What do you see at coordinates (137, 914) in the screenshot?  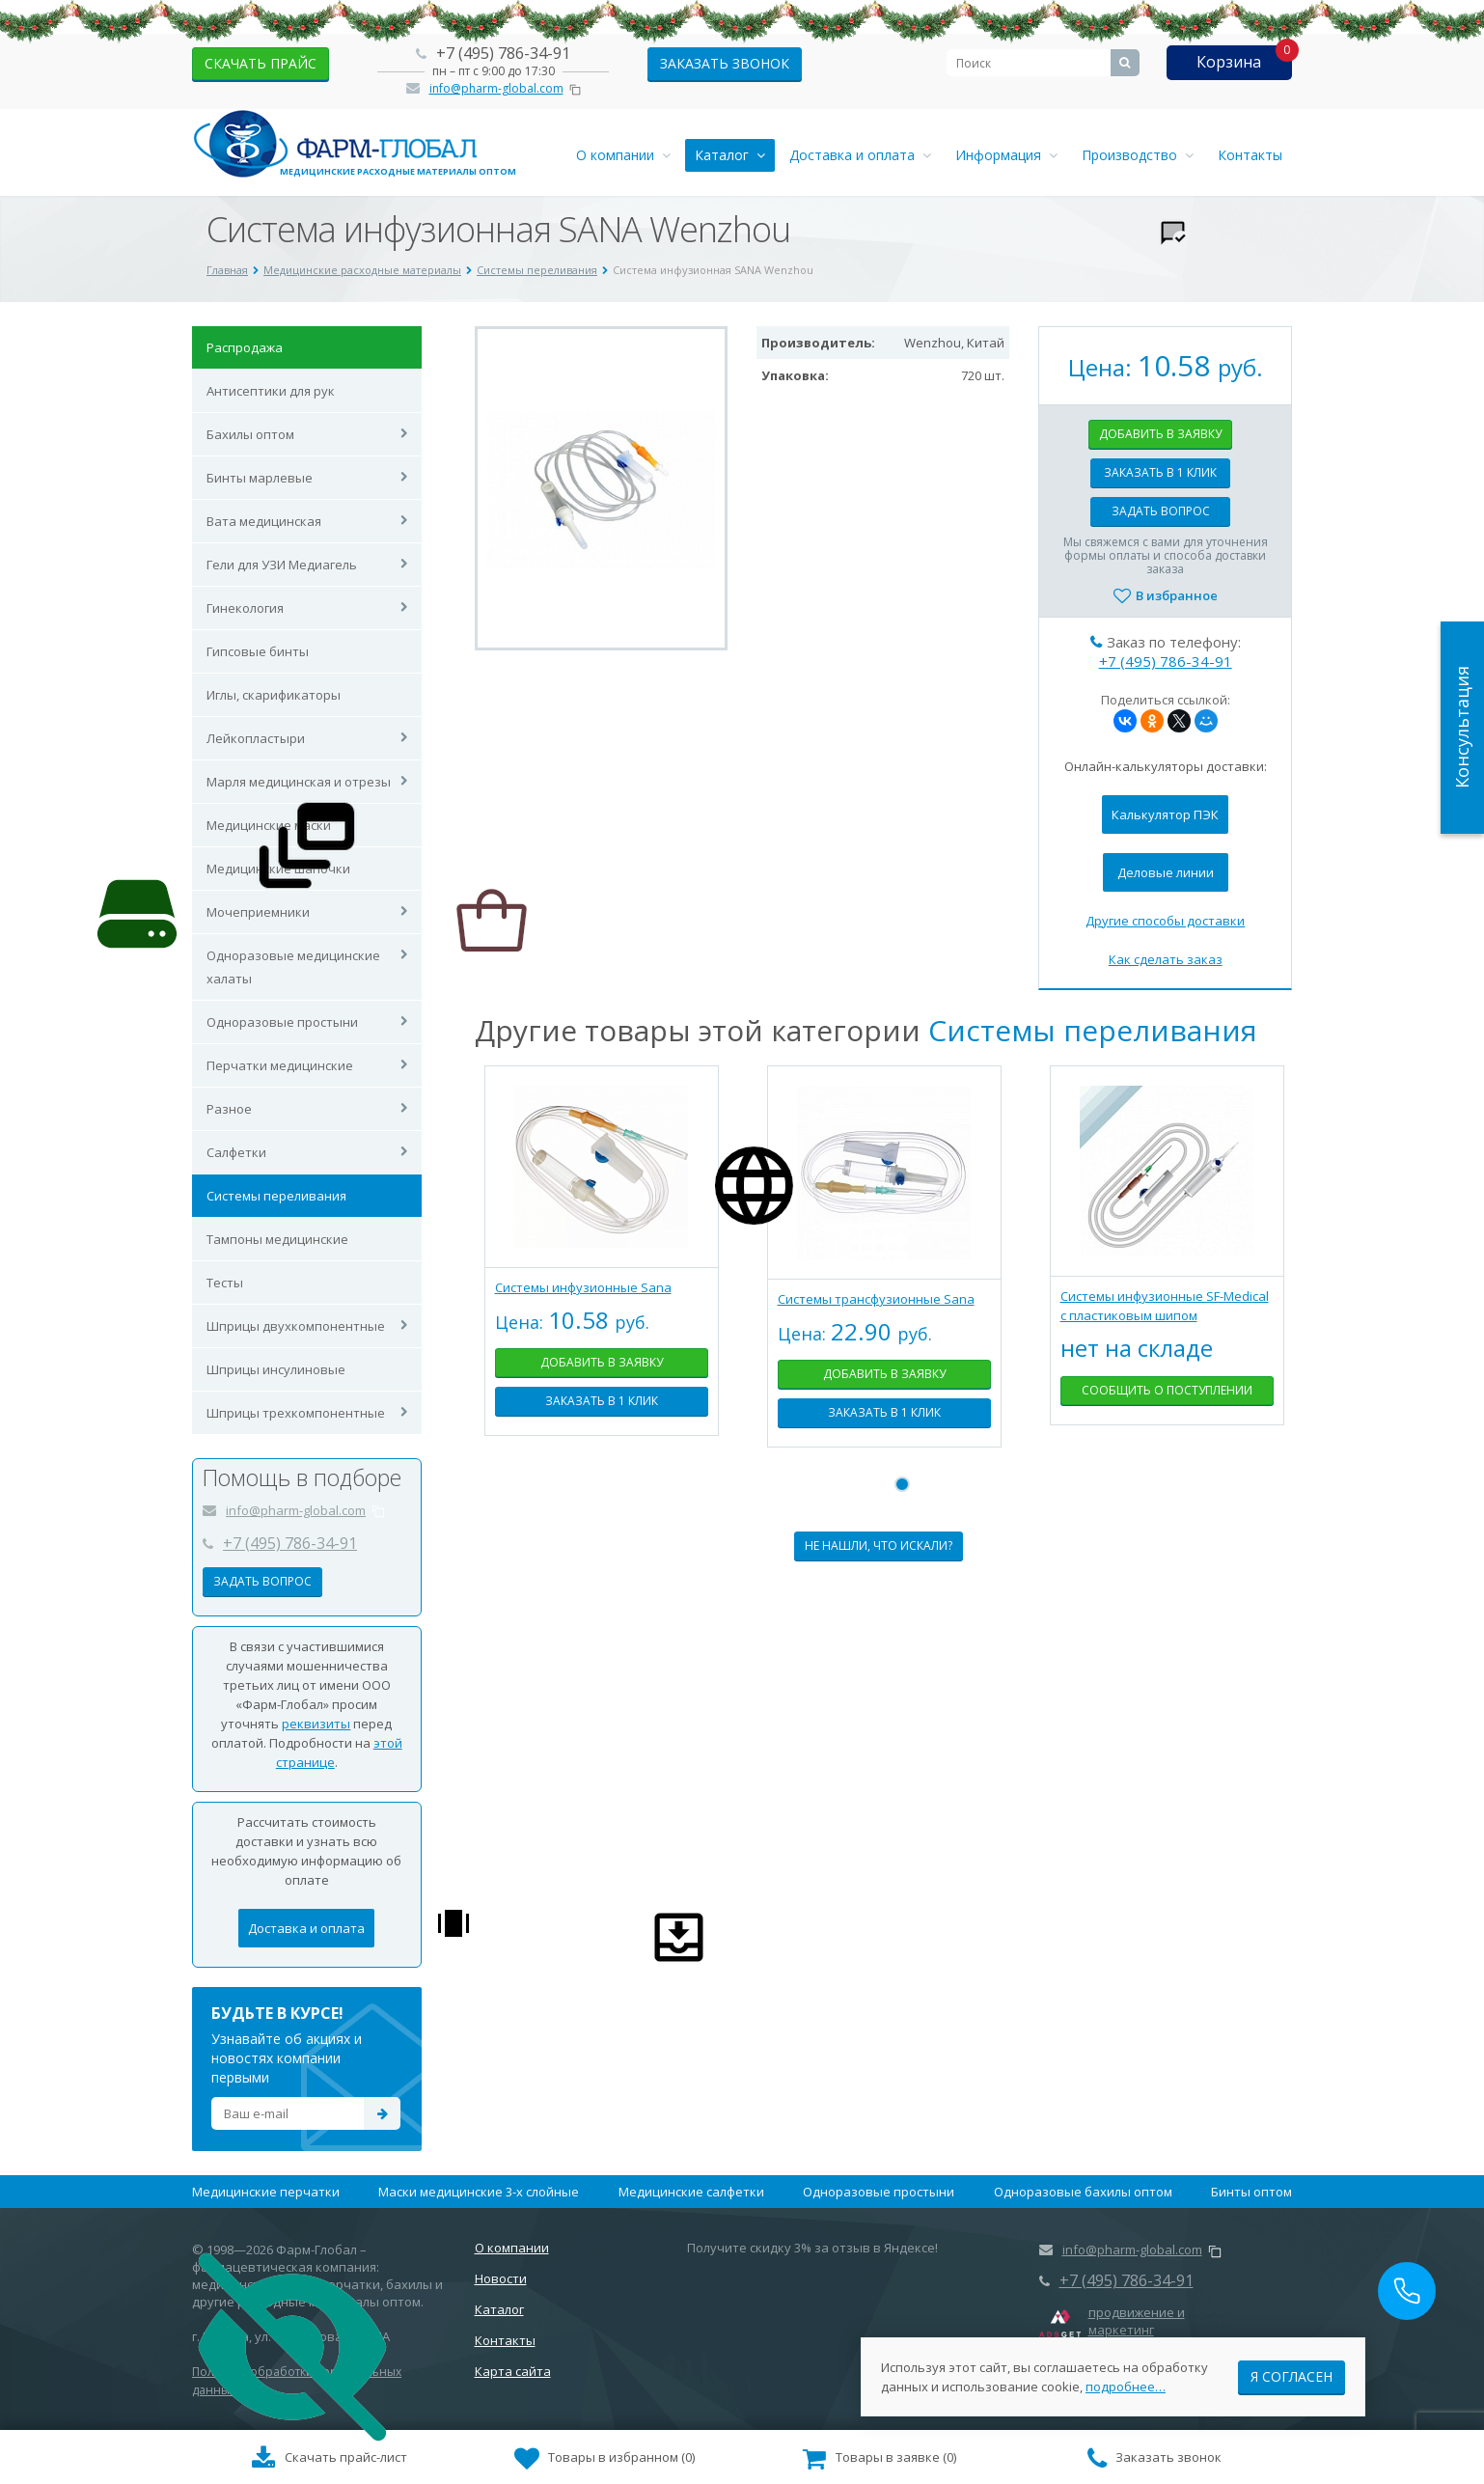 I see `access server settings` at bounding box center [137, 914].